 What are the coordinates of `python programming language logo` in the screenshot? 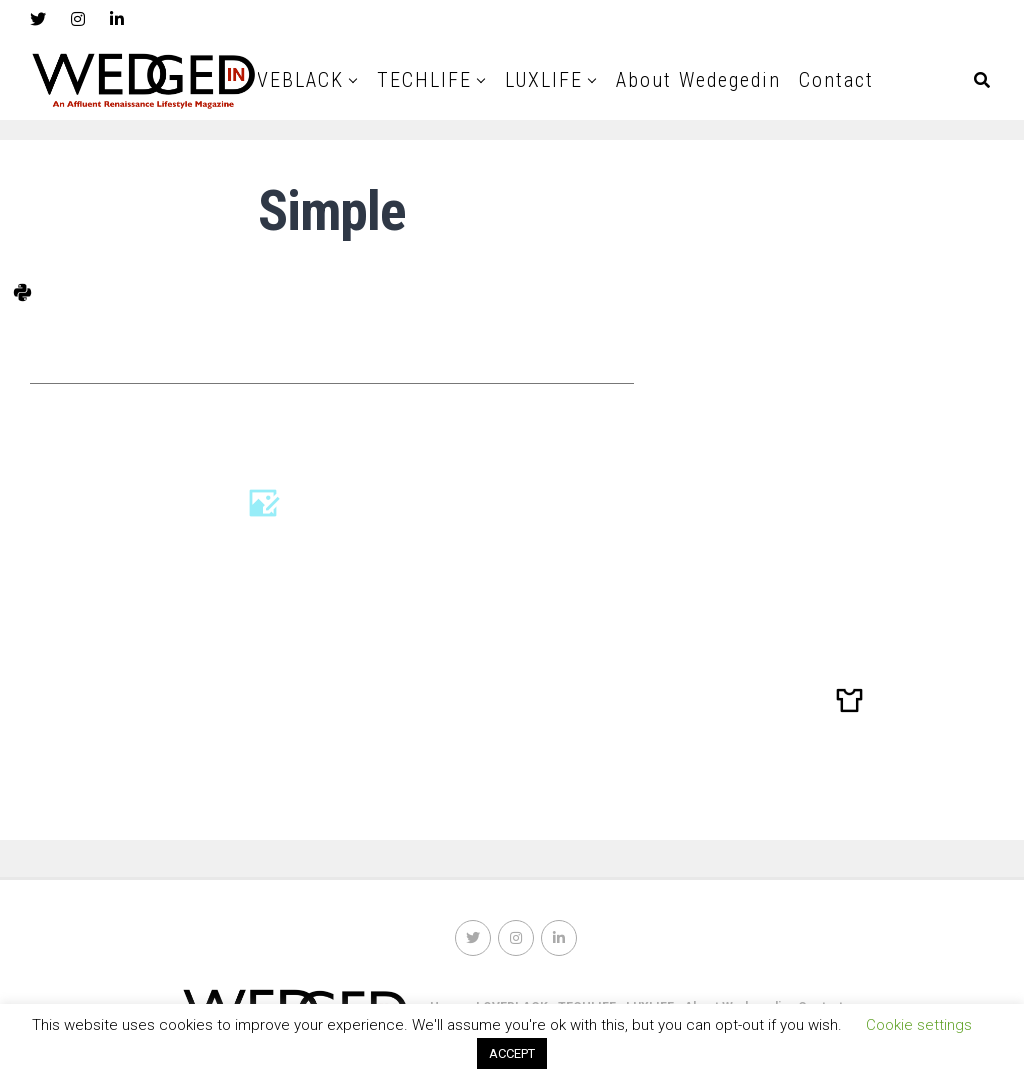 It's located at (22, 292).